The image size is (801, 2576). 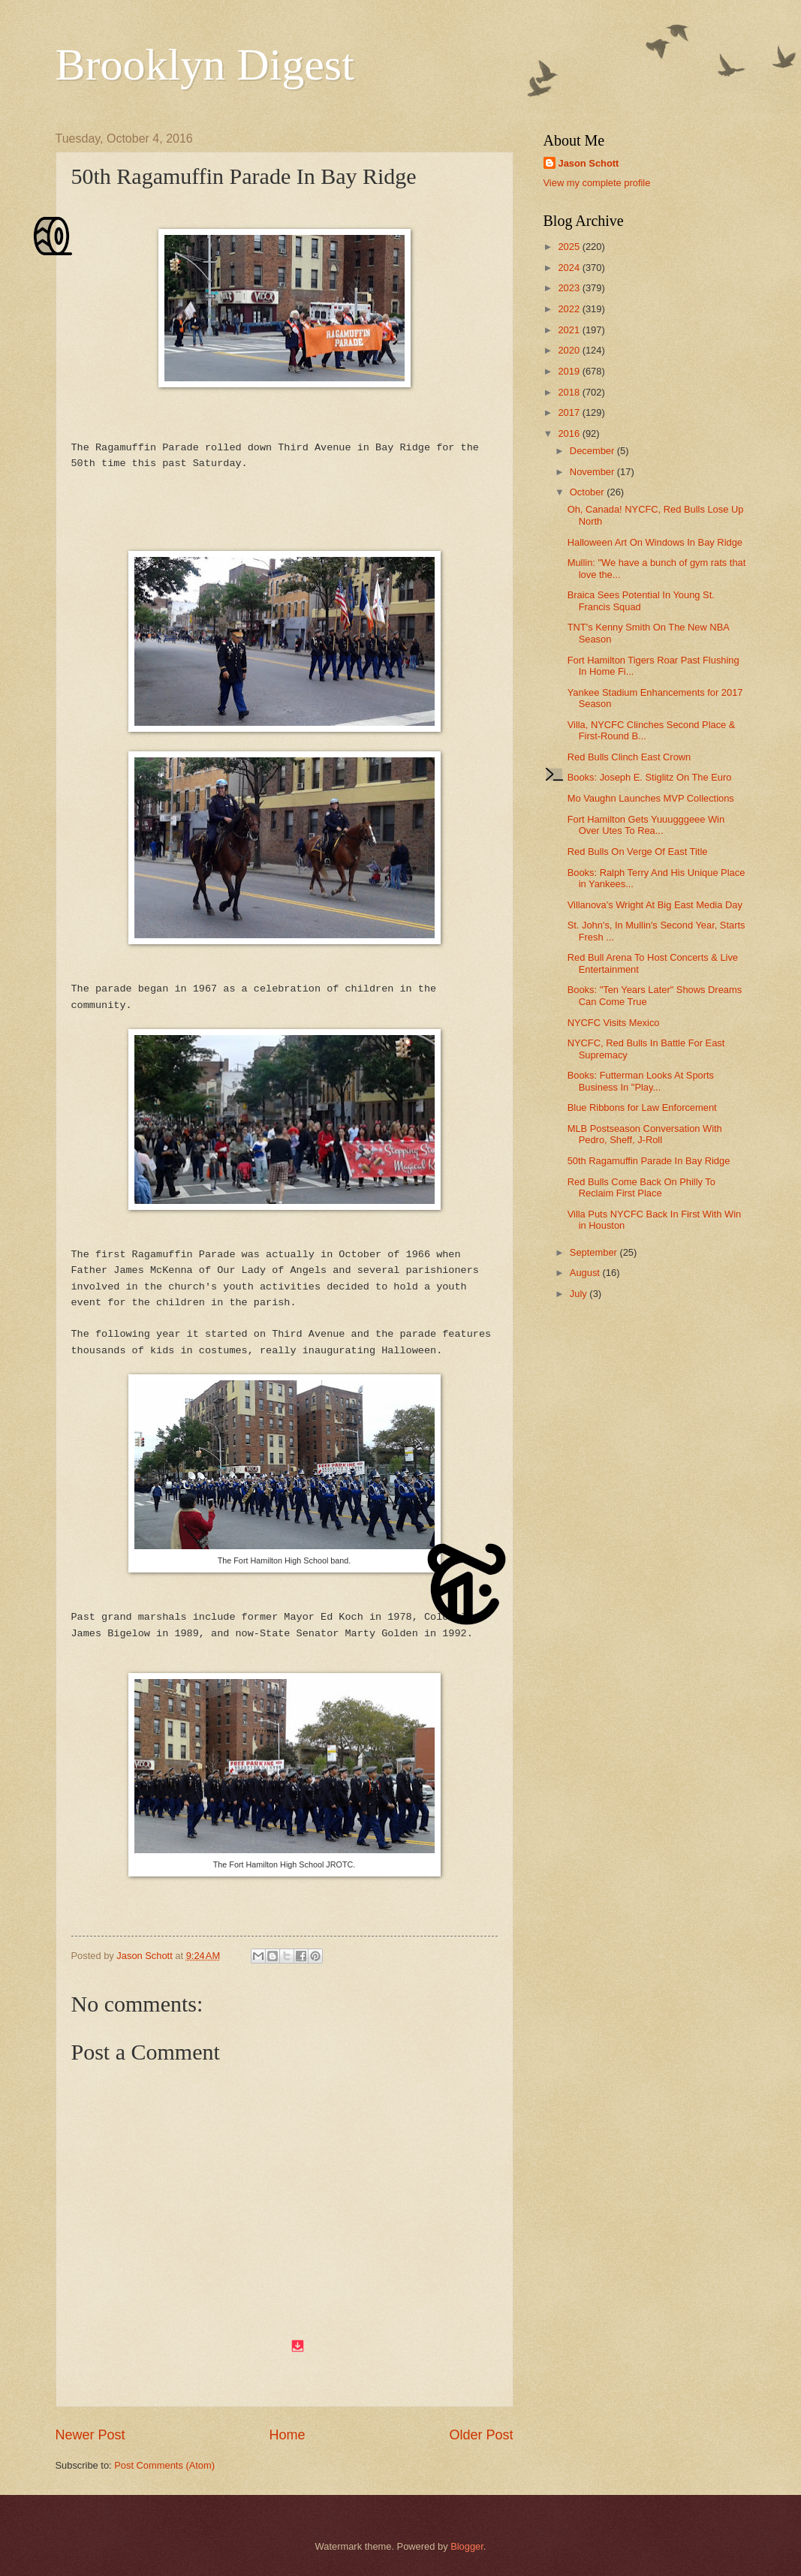 What do you see at coordinates (51, 236) in the screenshot?
I see `access tire pressure or vehicle tire information` at bounding box center [51, 236].